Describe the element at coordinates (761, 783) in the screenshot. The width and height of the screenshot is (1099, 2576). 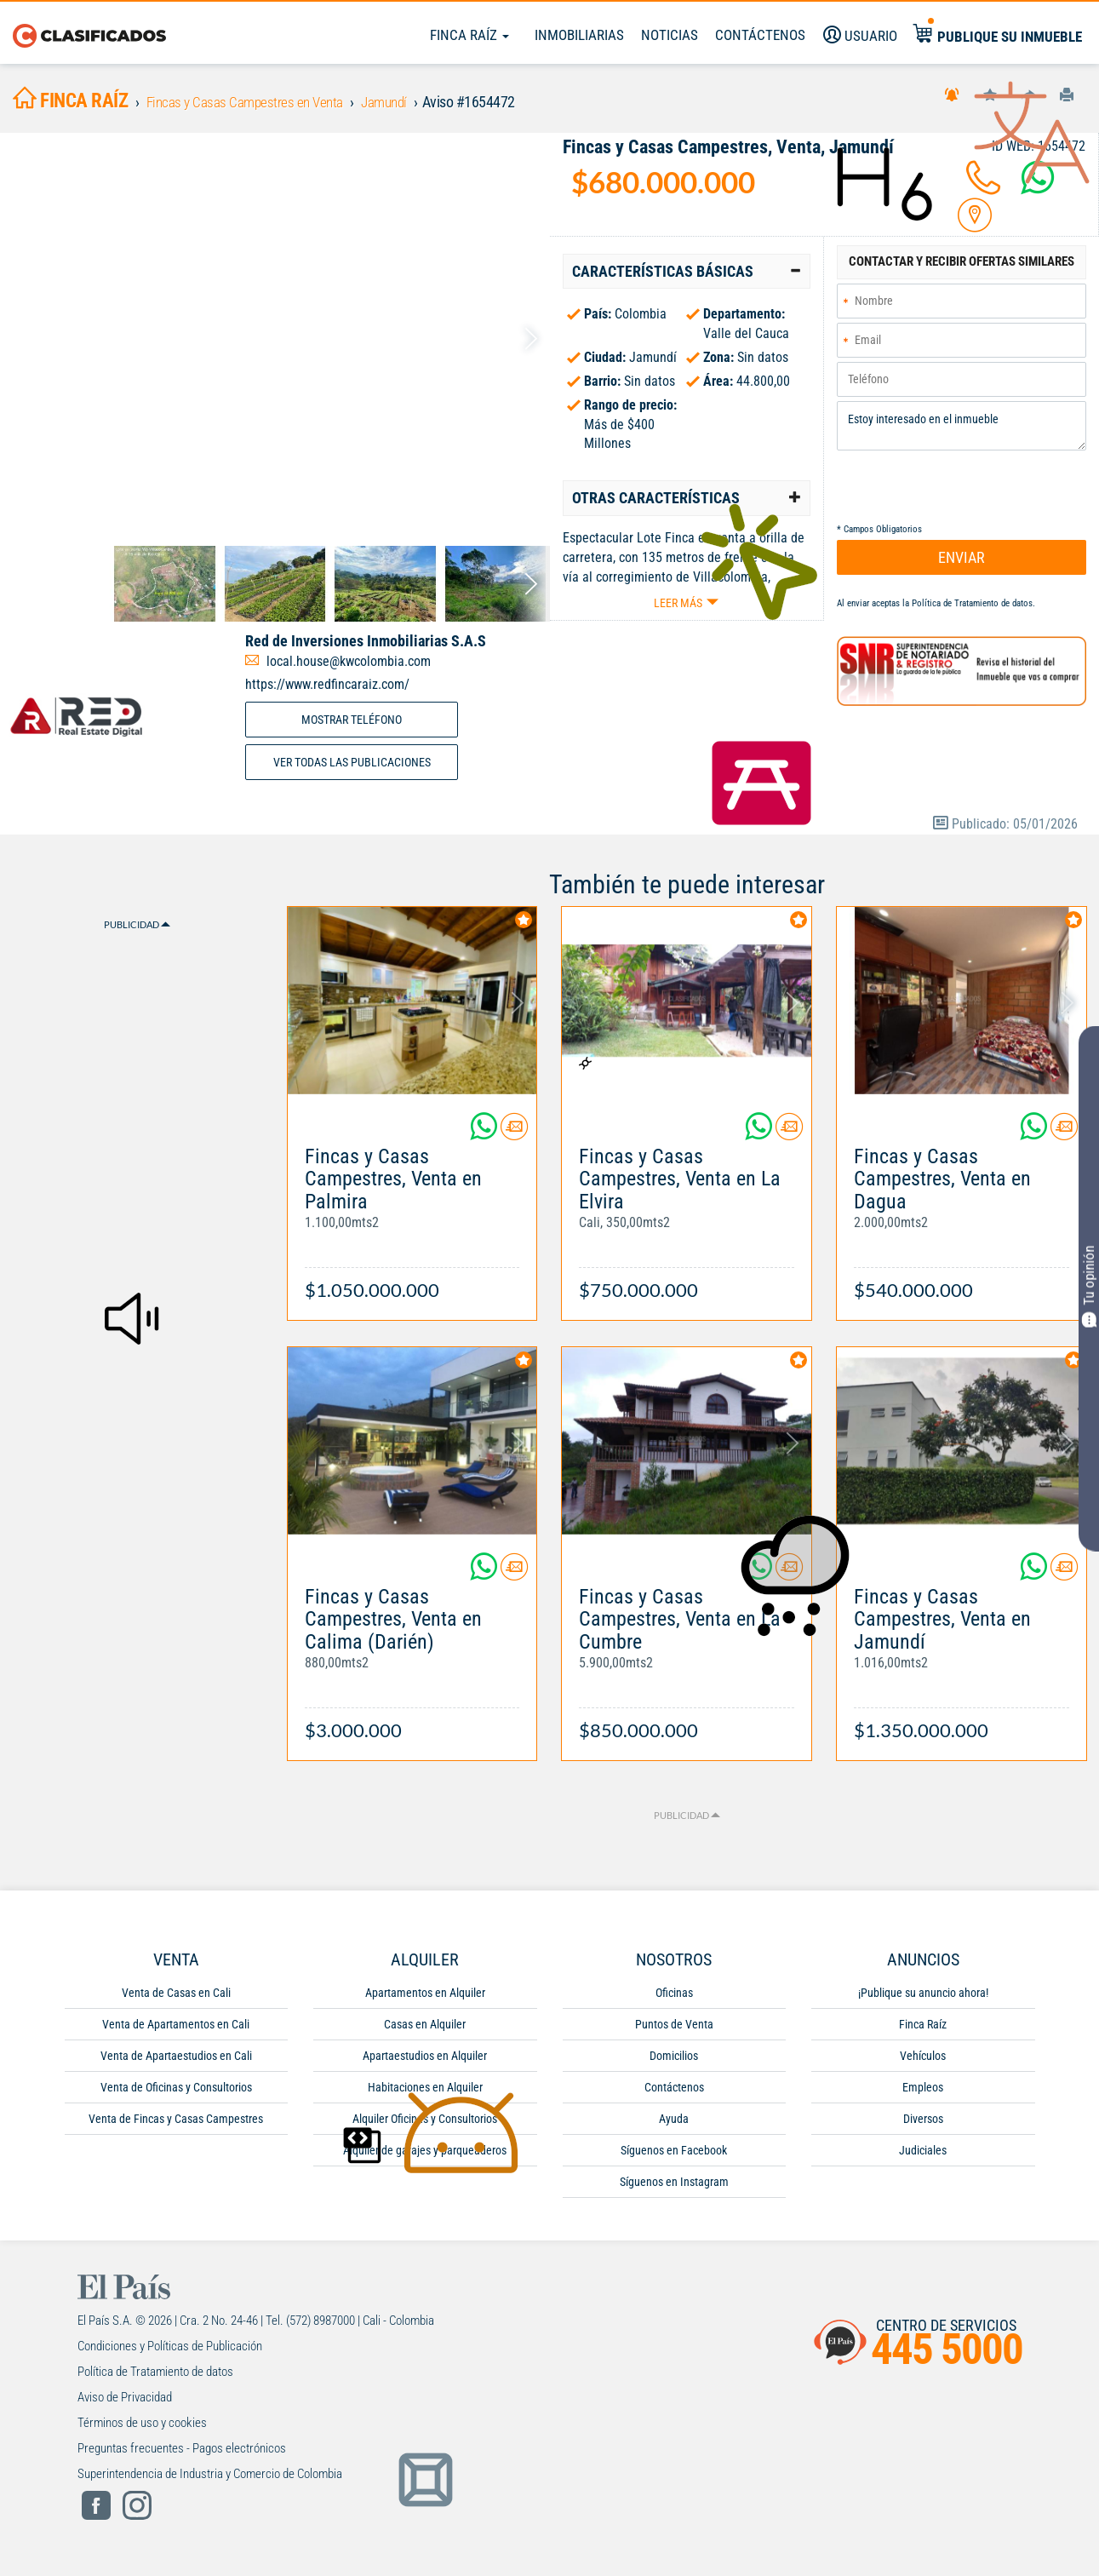
I see `indicates a picnic area or rest stop` at that location.